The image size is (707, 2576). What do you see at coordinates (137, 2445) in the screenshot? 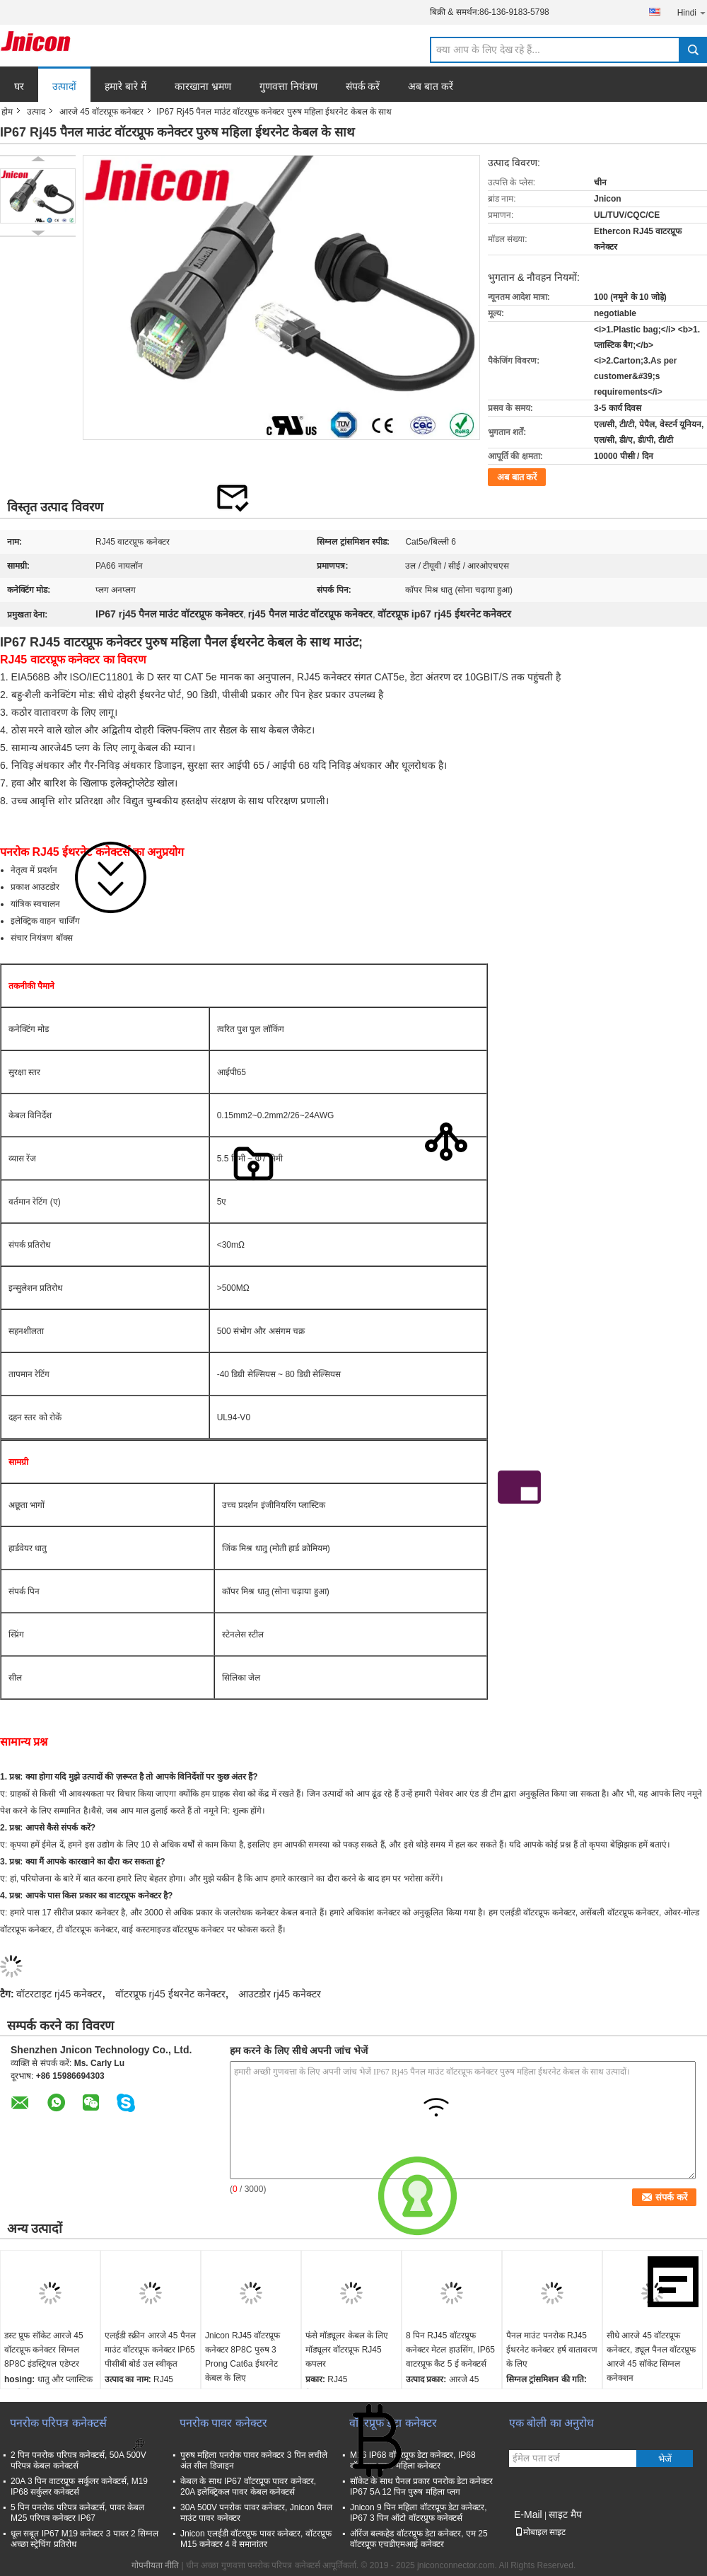
I see `access tennis or racquet sports features` at bounding box center [137, 2445].